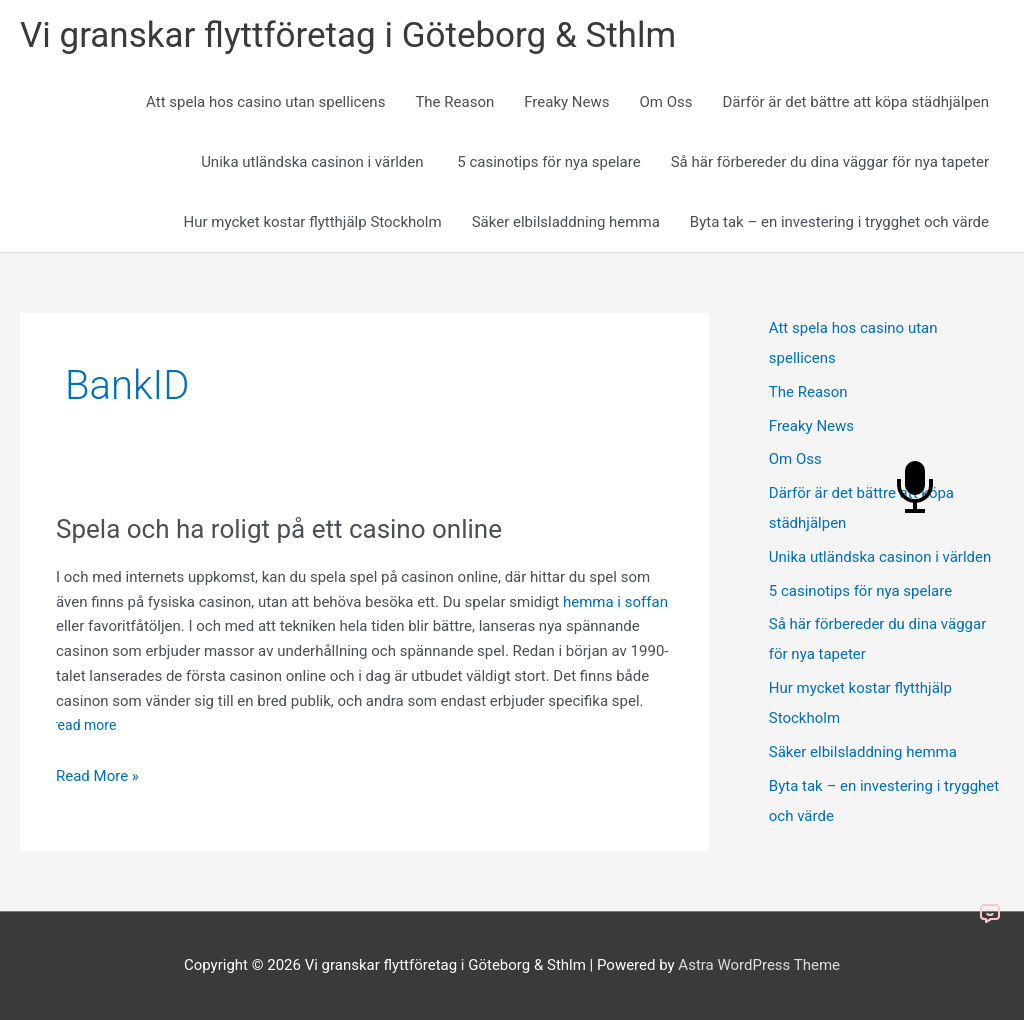 The height and width of the screenshot is (1020, 1024). Describe the element at coordinates (915, 487) in the screenshot. I see `tap to start voice input` at that location.